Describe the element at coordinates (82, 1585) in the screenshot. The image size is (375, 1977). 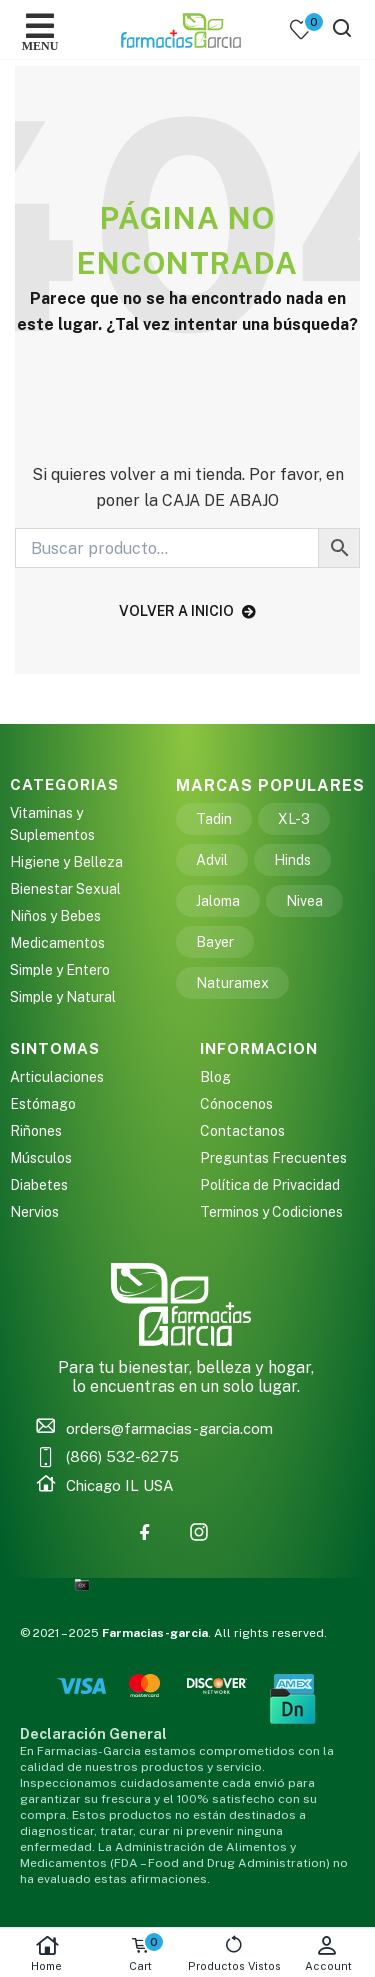
I see `folder containing express.js project files` at that location.